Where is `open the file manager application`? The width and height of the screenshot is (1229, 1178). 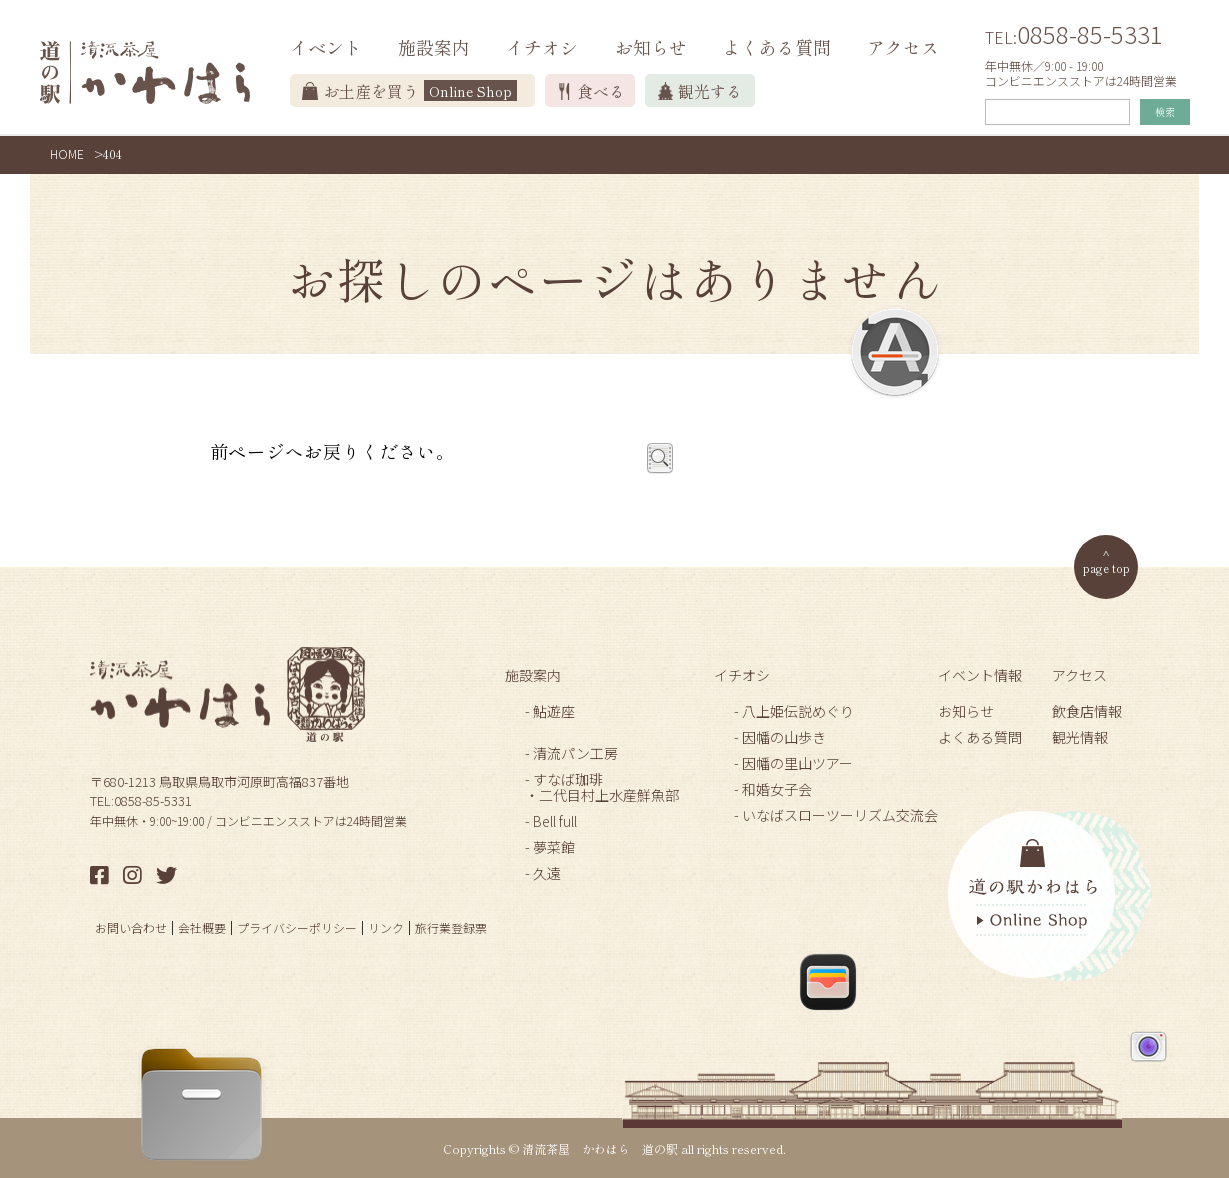 open the file manager application is located at coordinates (201, 1104).